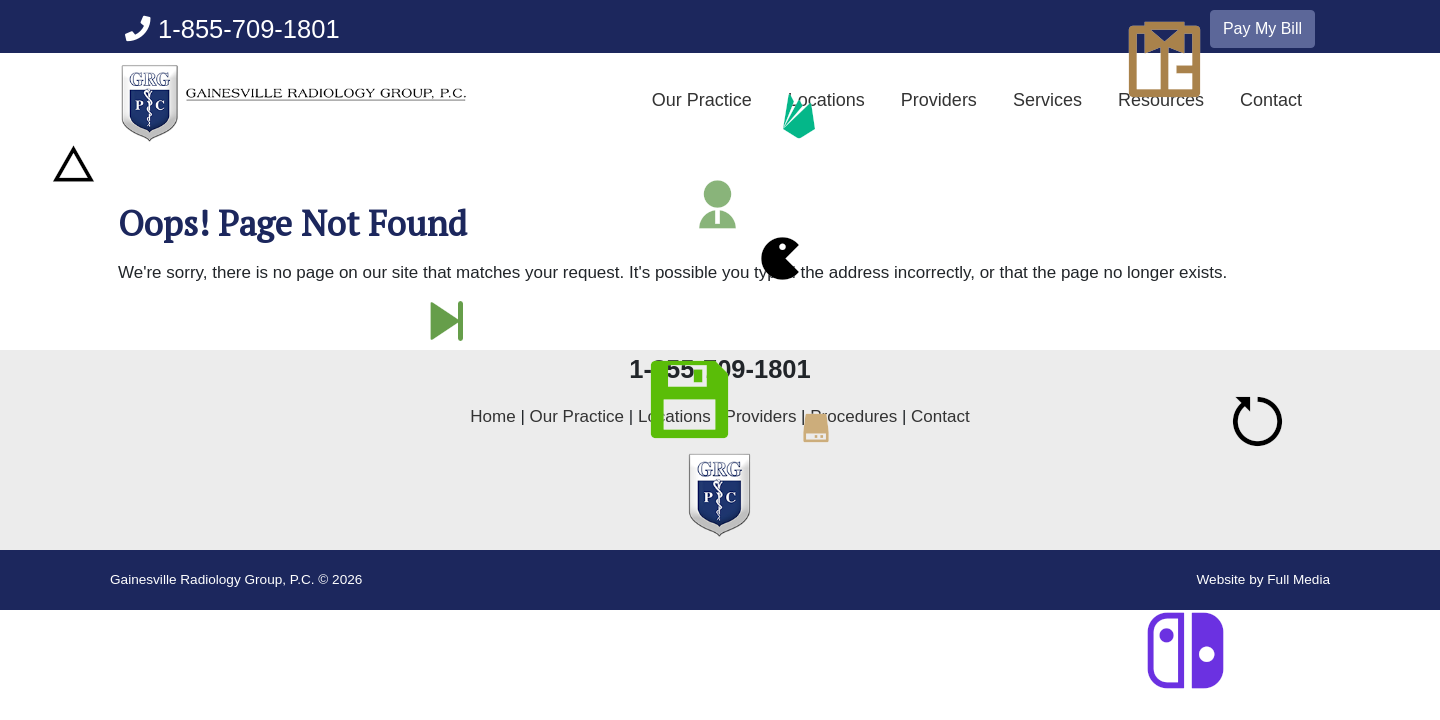  I want to click on vercel logo, so click(73, 163).